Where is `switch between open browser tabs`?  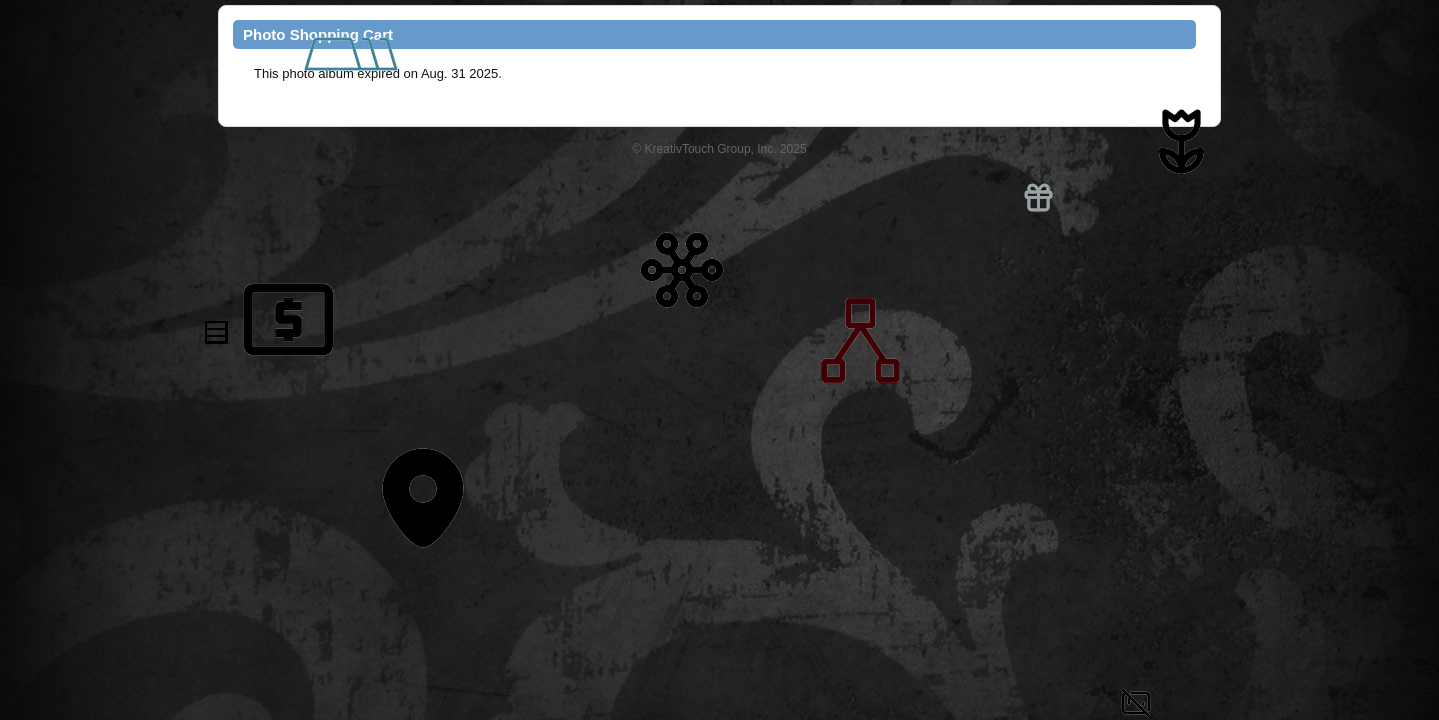
switch between open browser tabs is located at coordinates (351, 54).